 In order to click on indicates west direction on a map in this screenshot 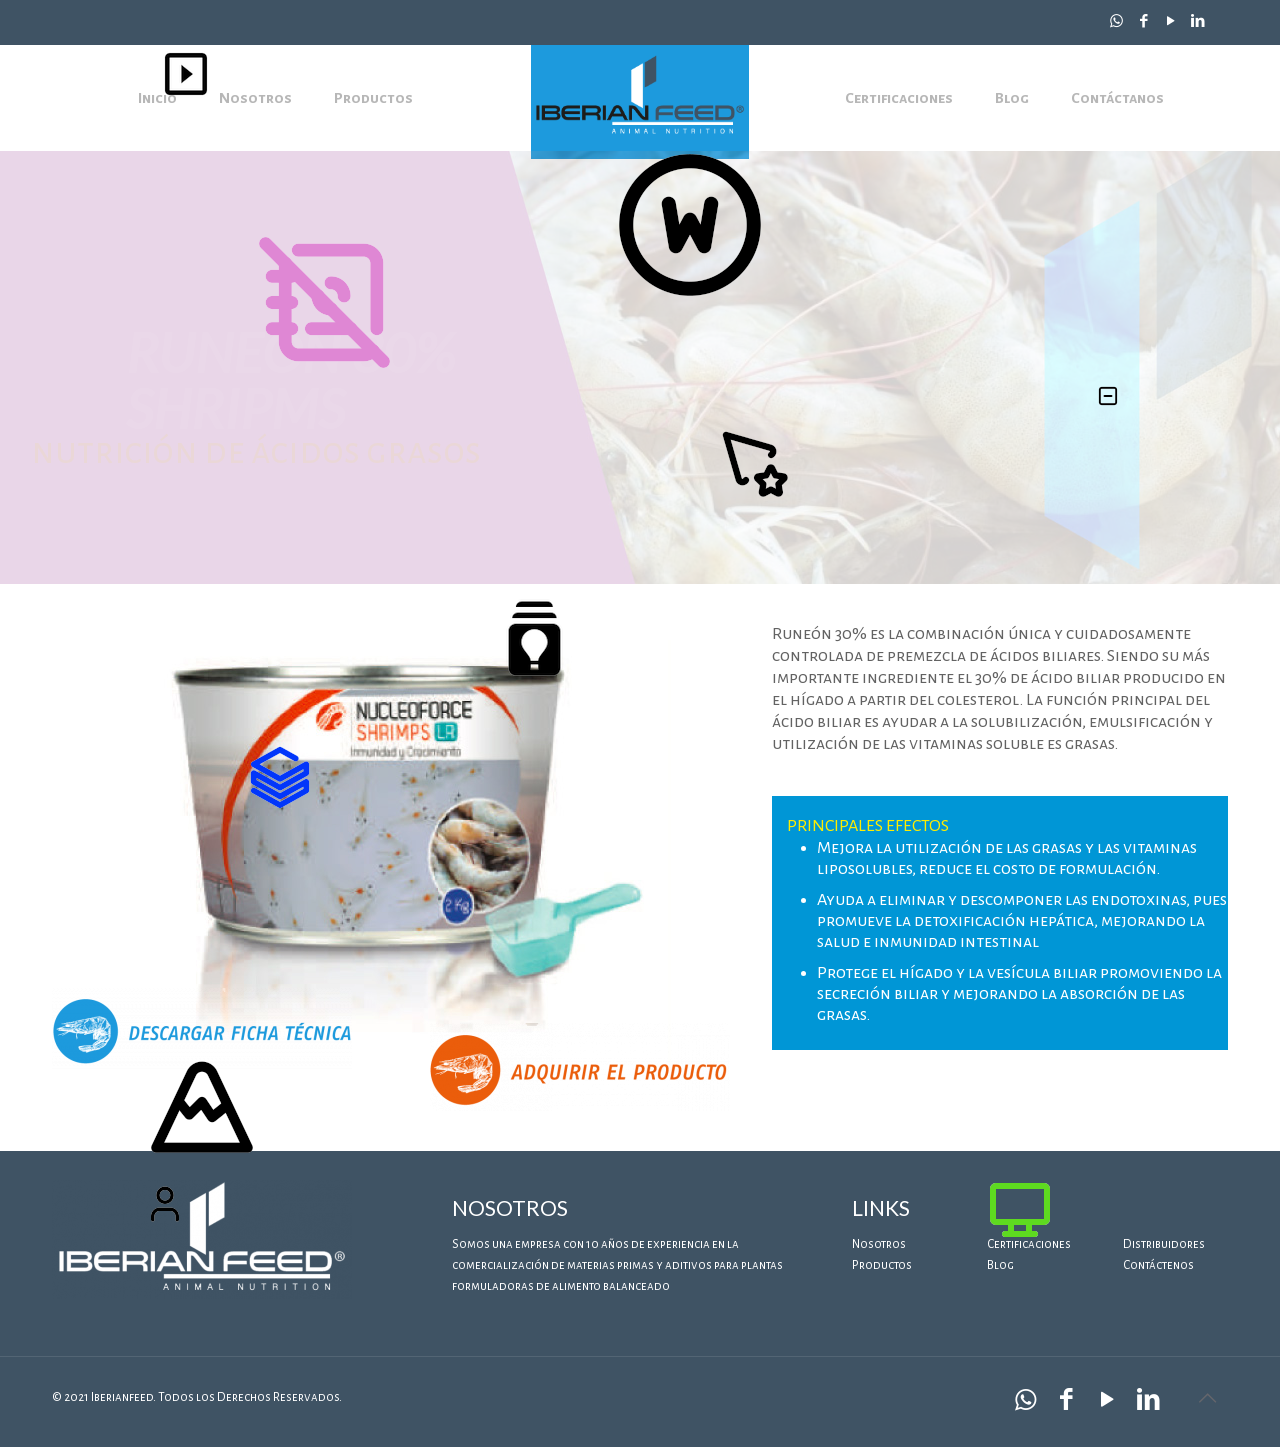, I will do `click(690, 225)`.